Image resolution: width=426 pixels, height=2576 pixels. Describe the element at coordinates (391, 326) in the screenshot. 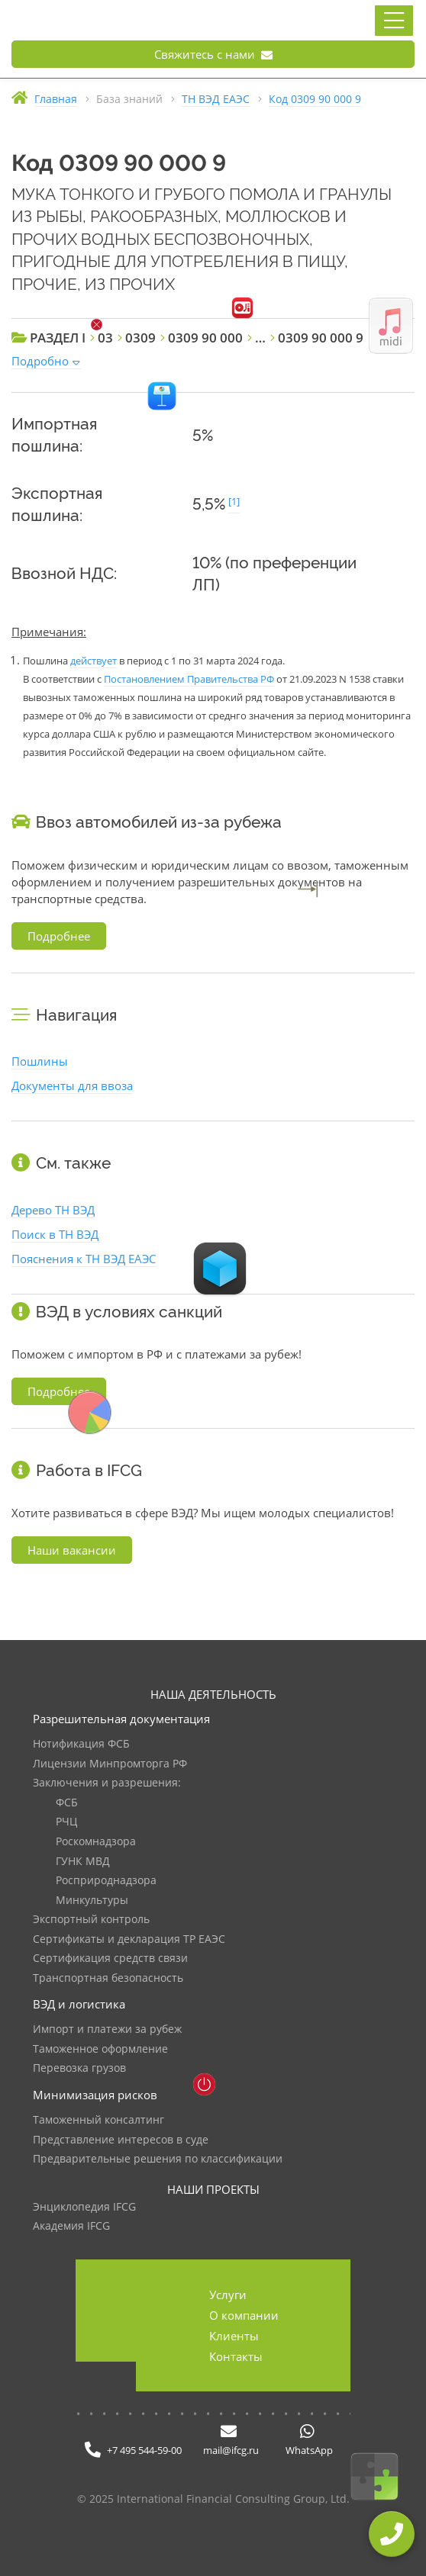

I see `a midi audio file` at that location.